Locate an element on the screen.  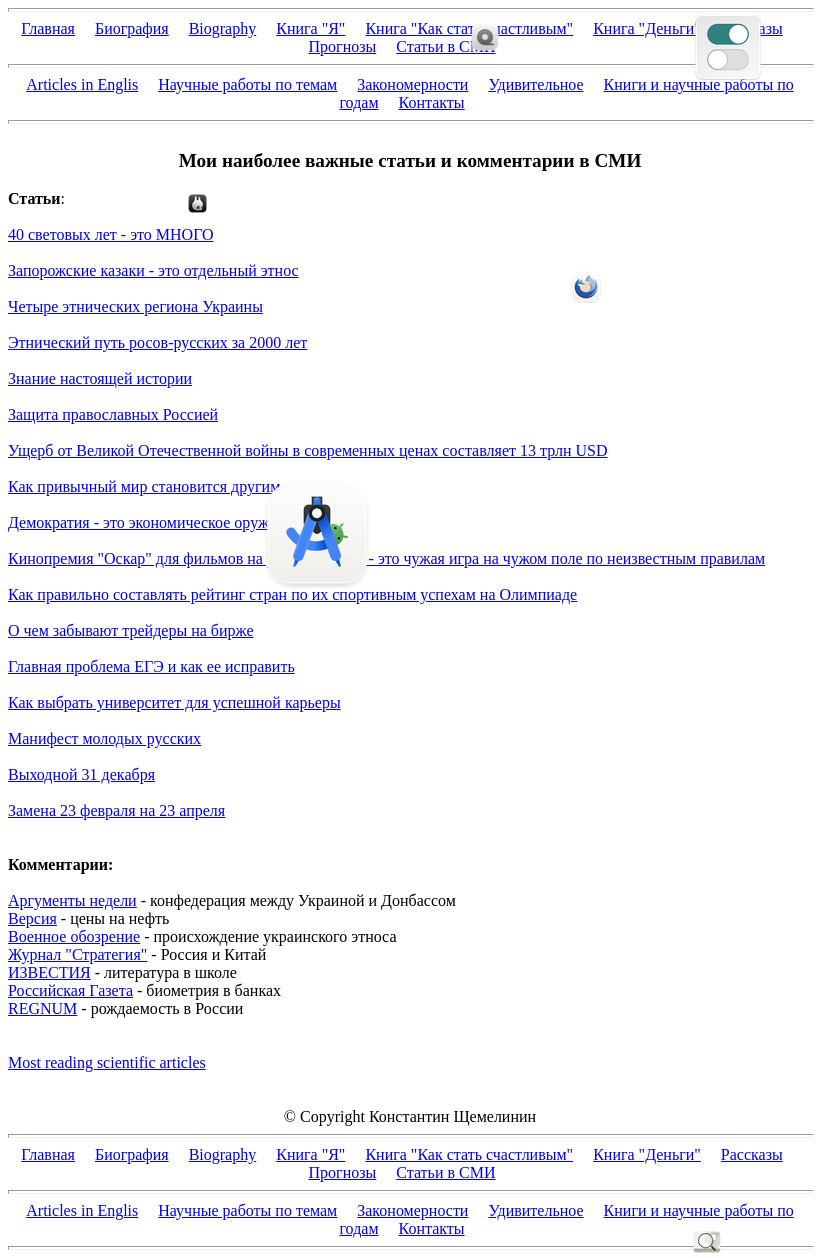
open gnome tweaks to customize desktop settings is located at coordinates (728, 47).